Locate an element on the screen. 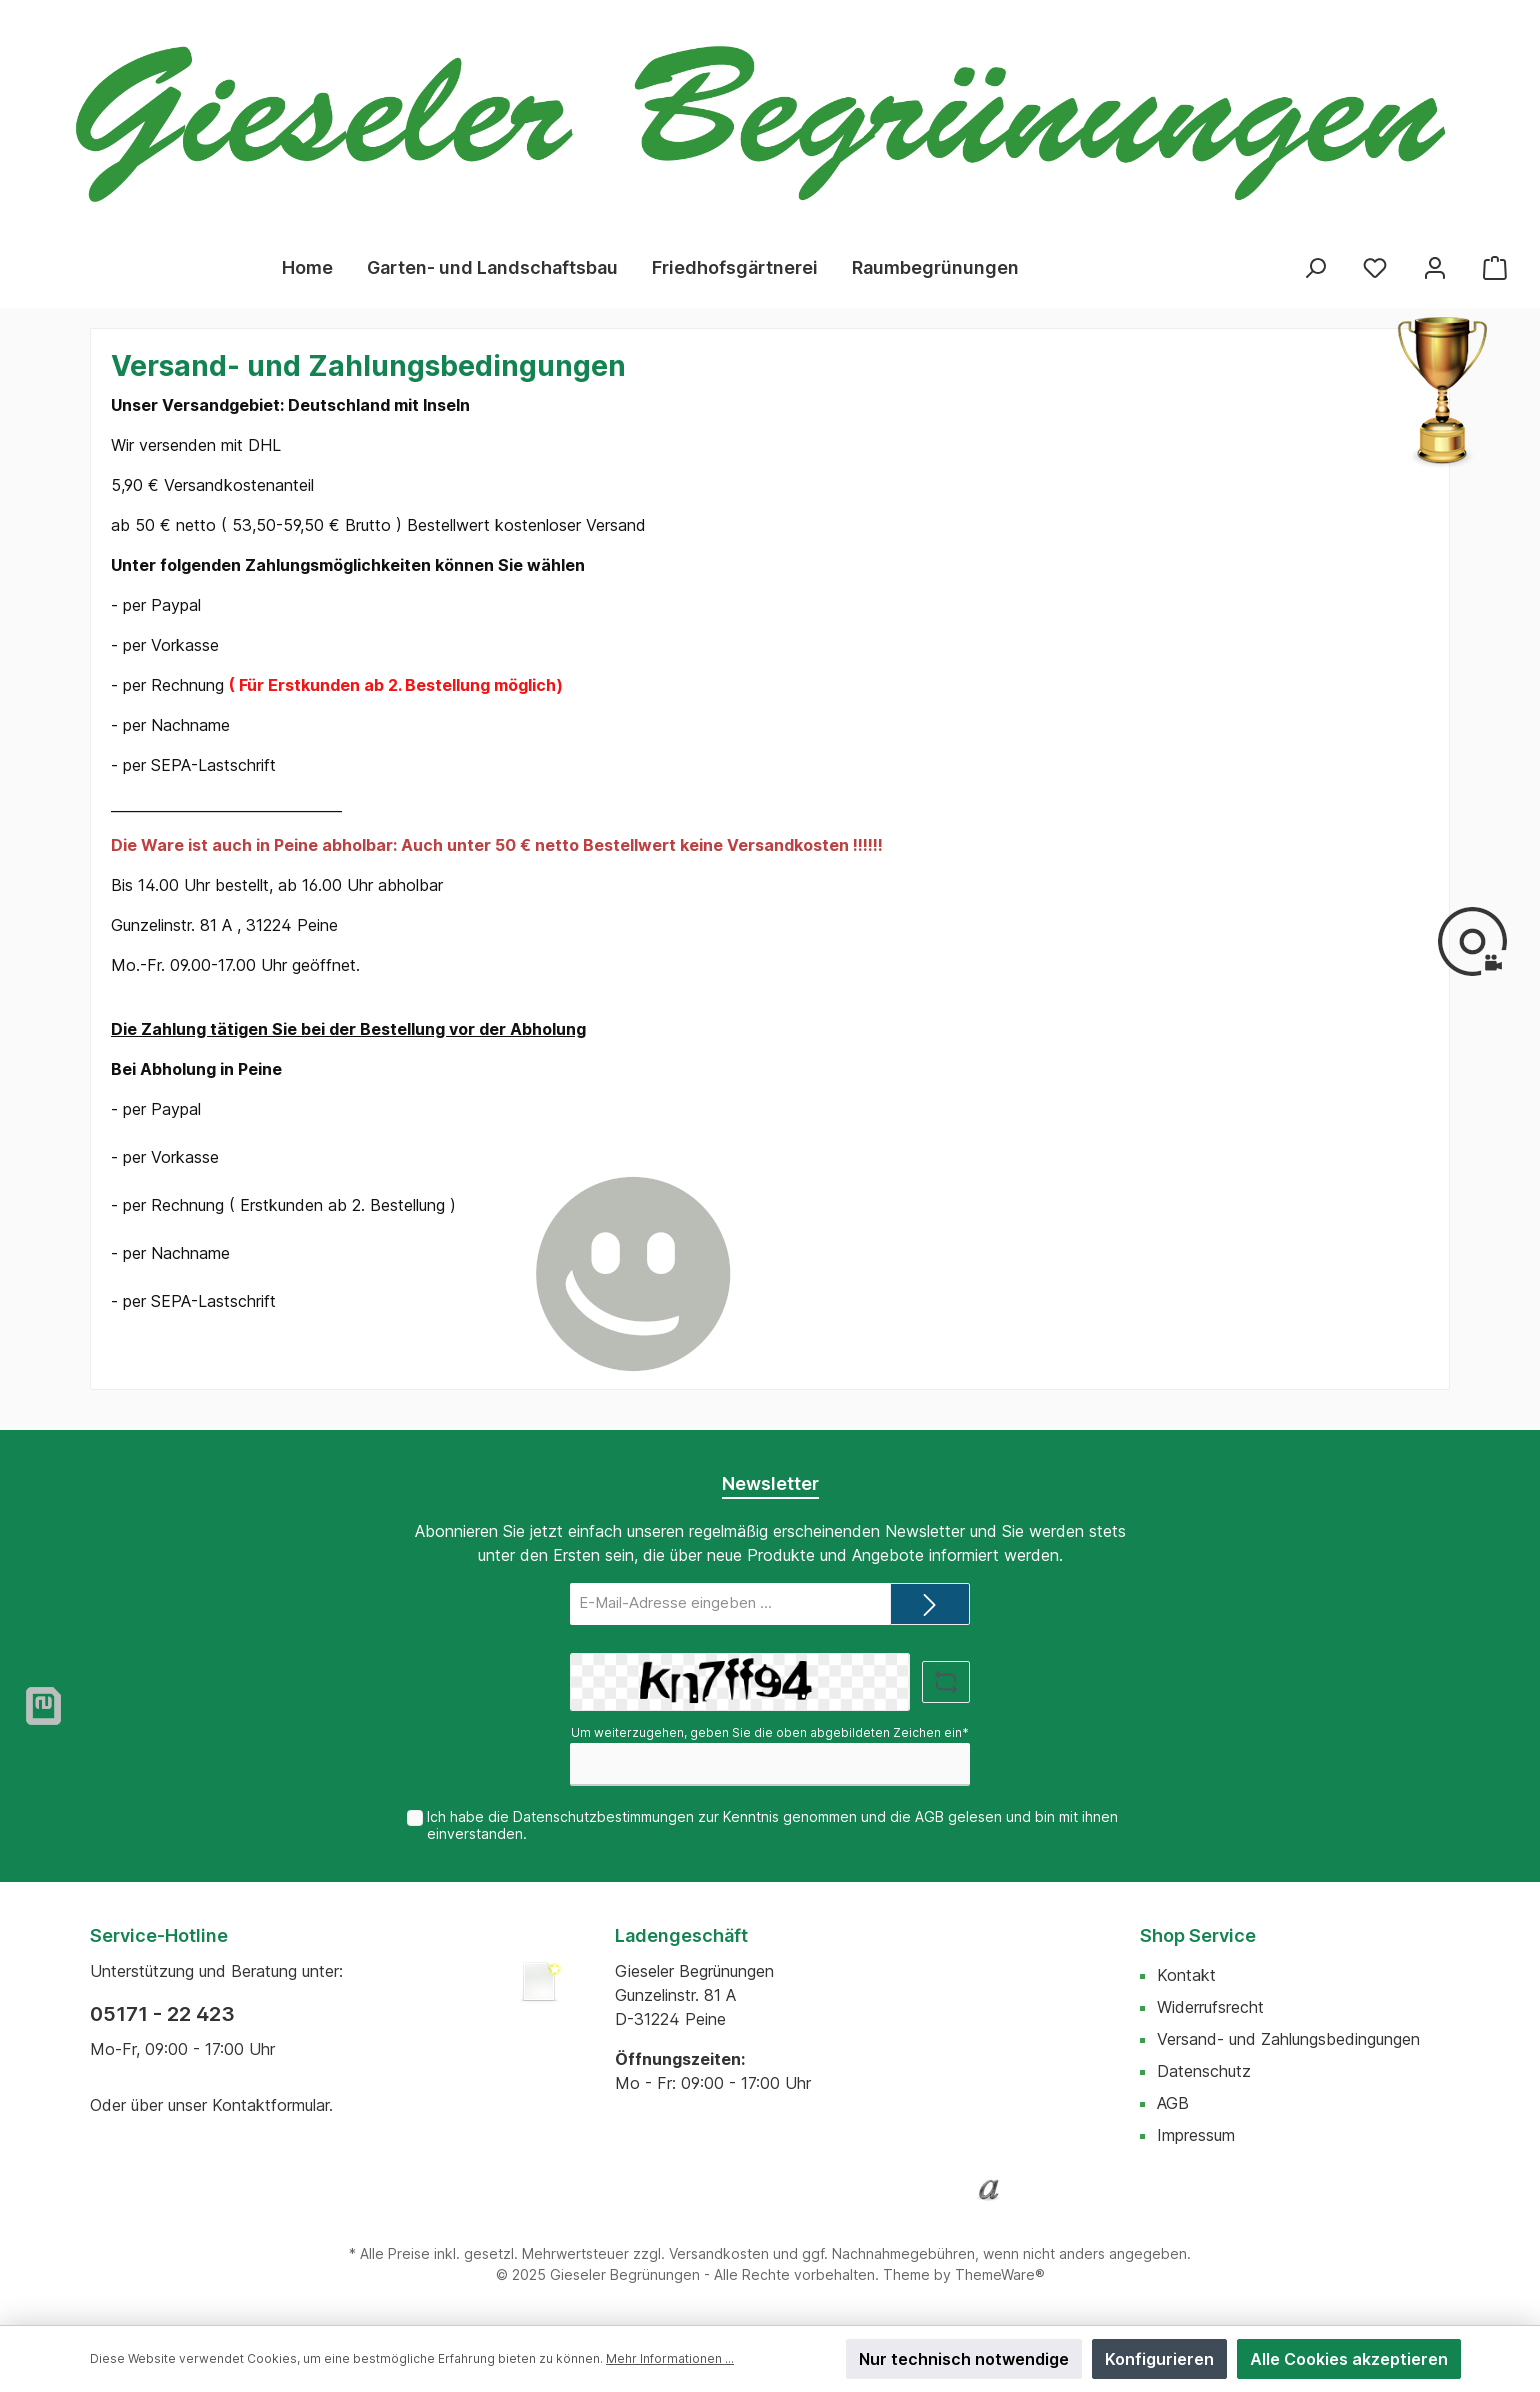 Image resolution: width=1540 pixels, height=2392 pixels. create a new document is located at coordinates (541, 1981).